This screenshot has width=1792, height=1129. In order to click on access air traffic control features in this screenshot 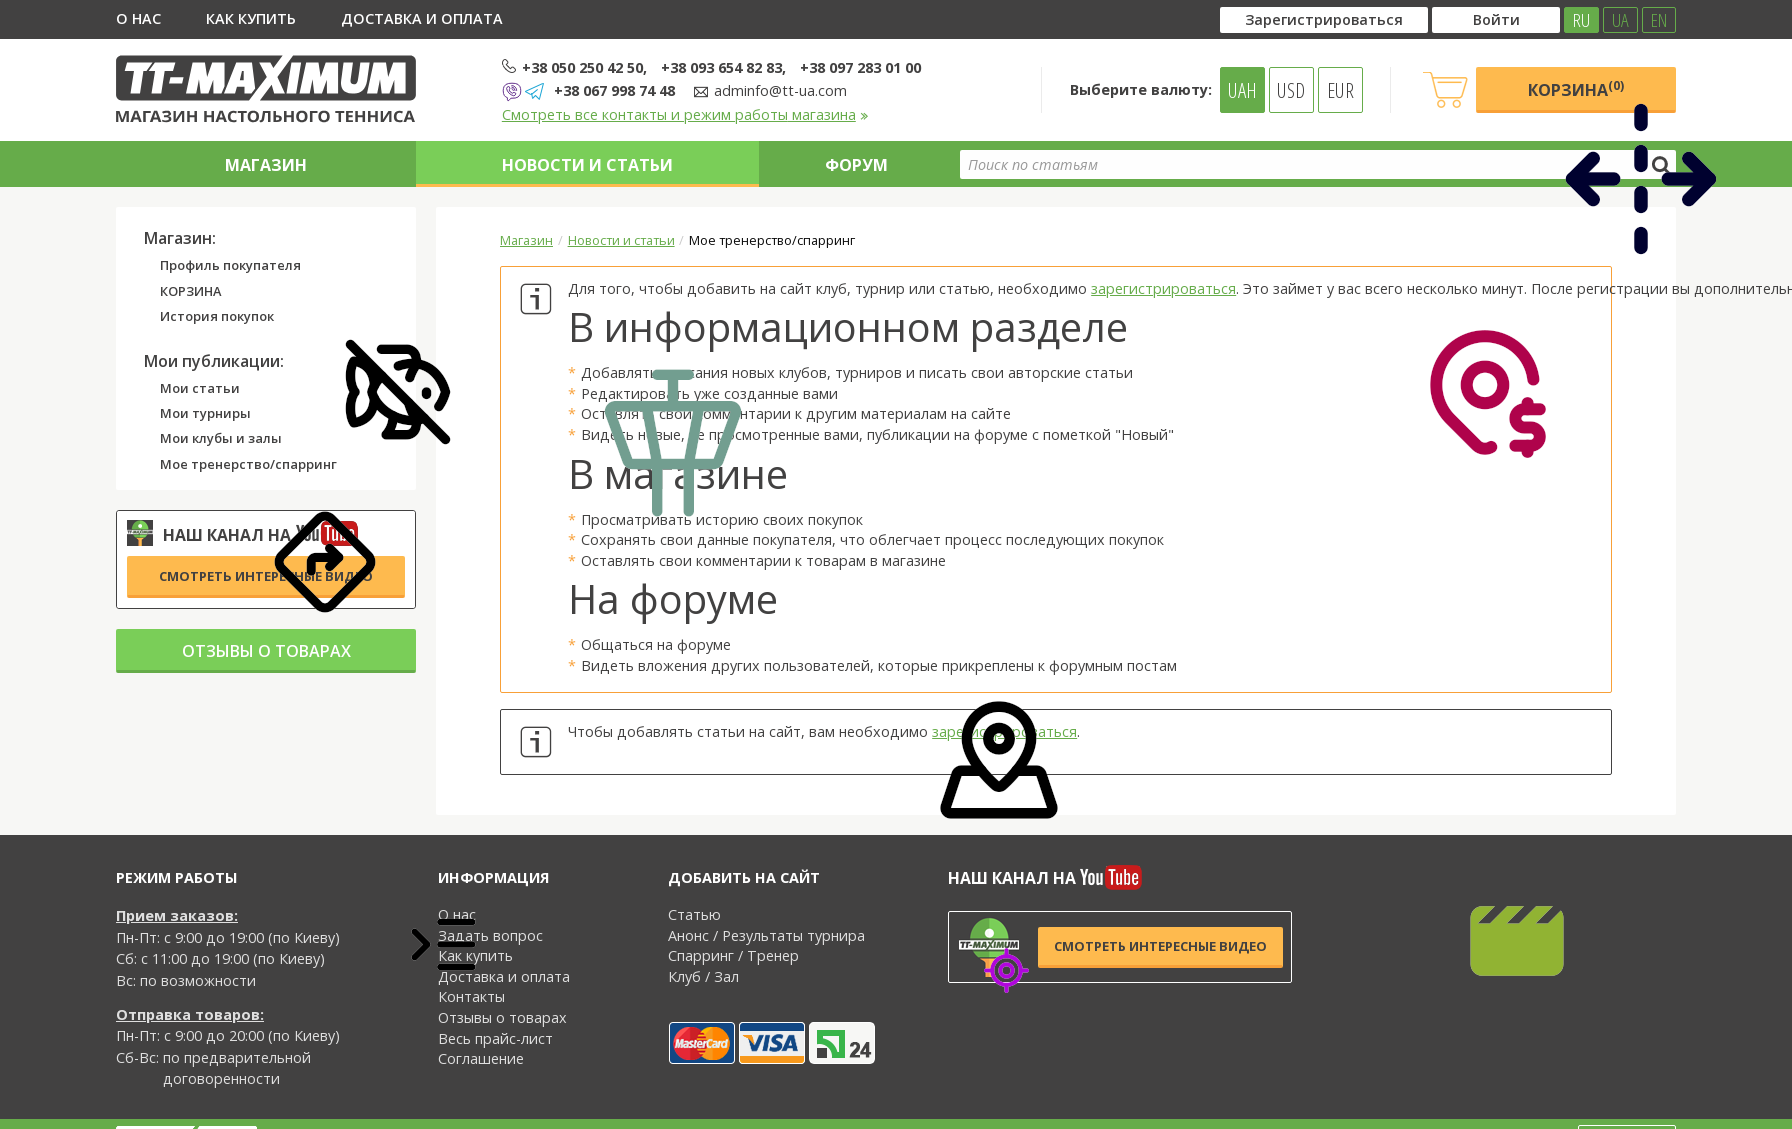, I will do `click(673, 443)`.